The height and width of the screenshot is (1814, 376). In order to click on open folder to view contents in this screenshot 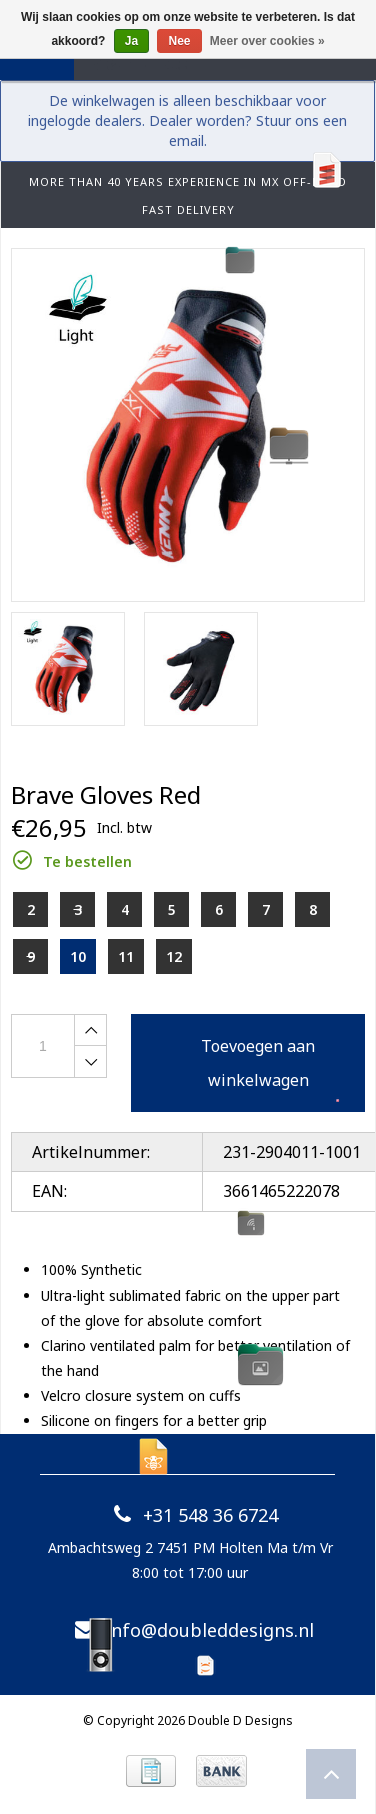, I will do `click(240, 260)`.